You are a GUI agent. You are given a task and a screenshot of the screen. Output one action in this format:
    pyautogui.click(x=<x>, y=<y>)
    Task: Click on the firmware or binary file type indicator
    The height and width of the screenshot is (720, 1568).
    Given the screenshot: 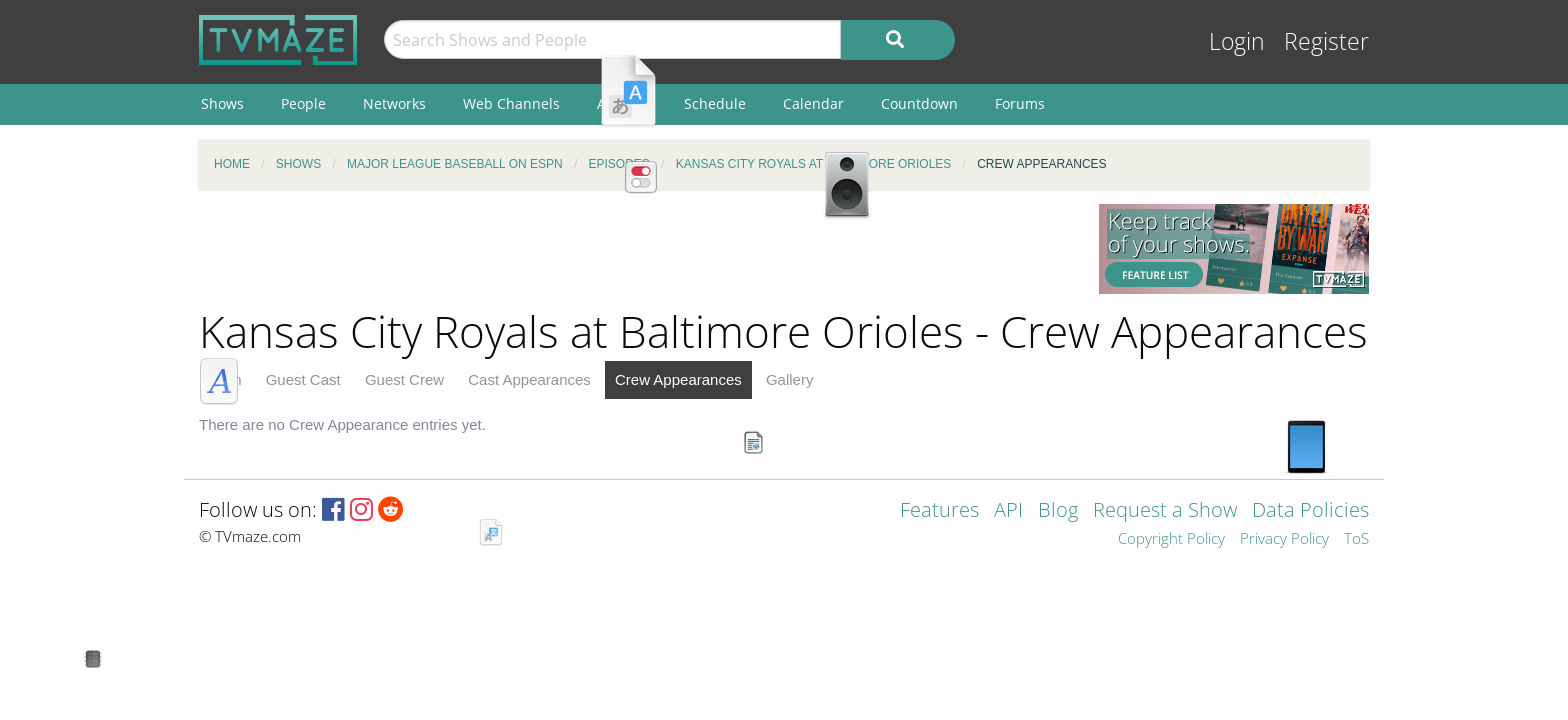 What is the action you would take?
    pyautogui.click(x=93, y=659)
    